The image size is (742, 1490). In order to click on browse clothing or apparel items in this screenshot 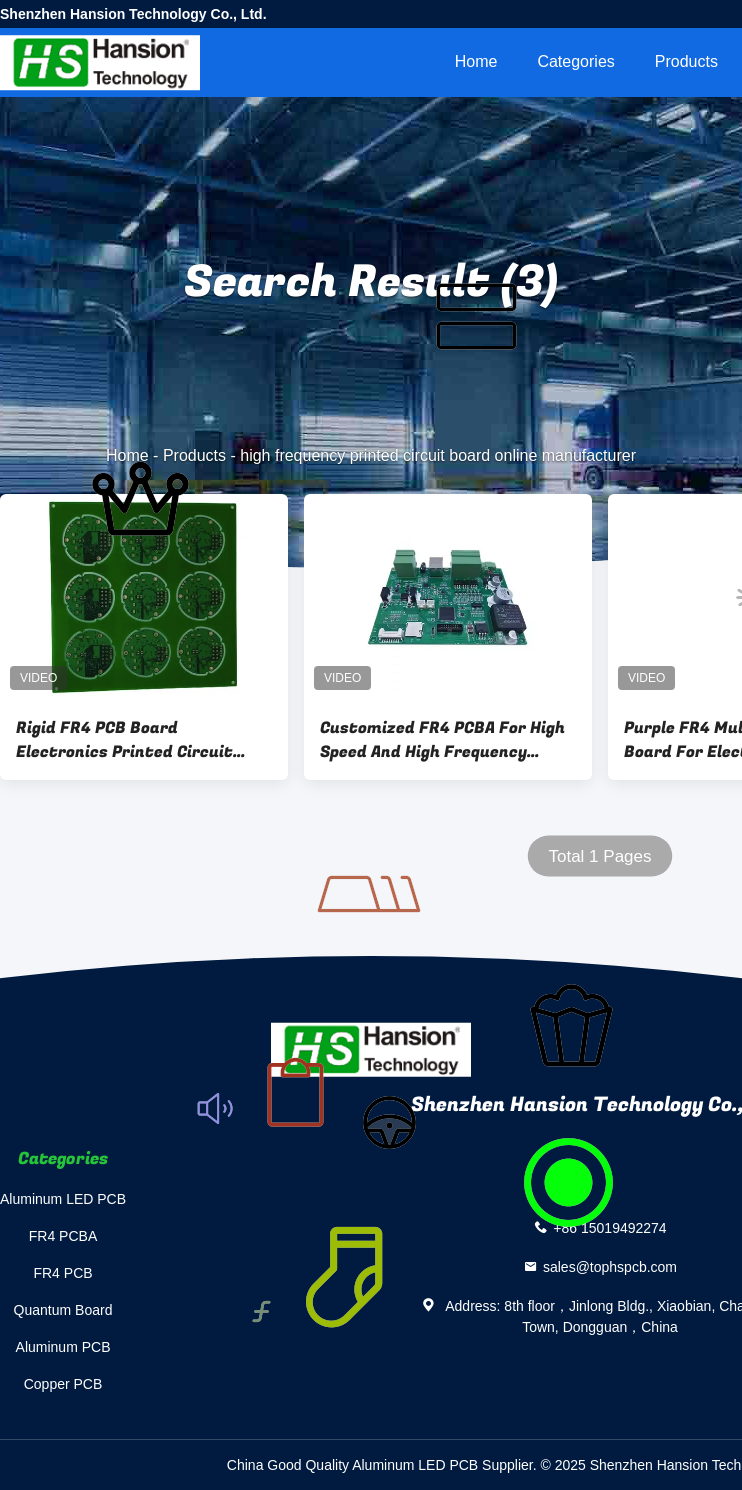, I will do `click(347, 1275)`.